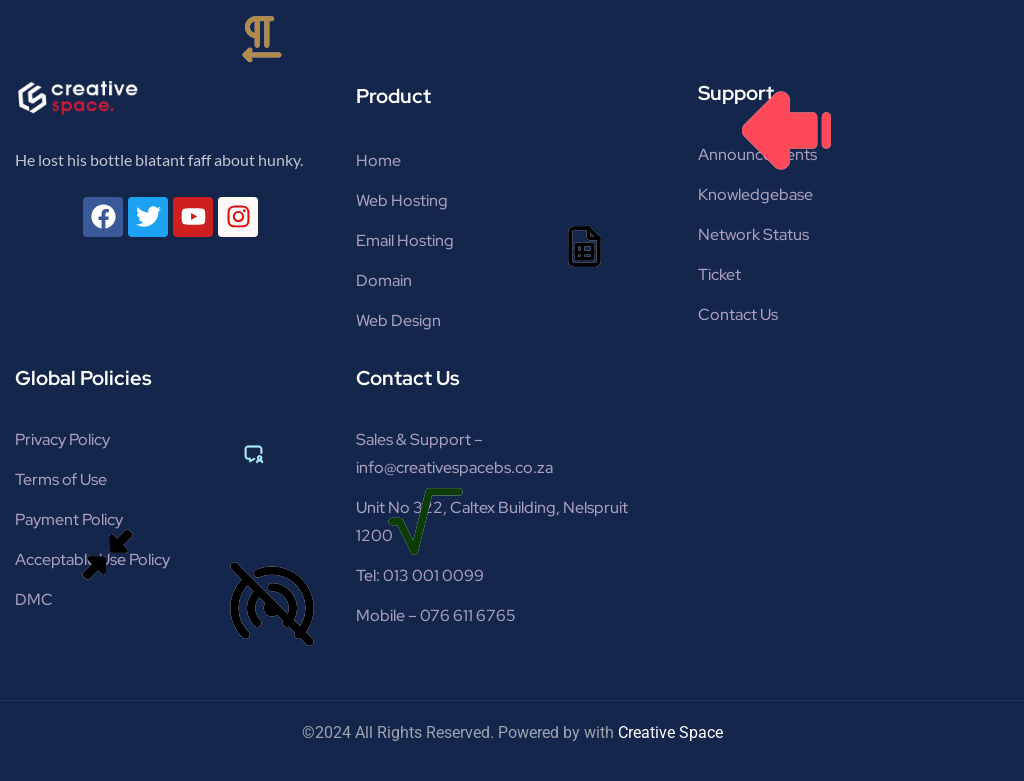  What do you see at coordinates (107, 554) in the screenshot?
I see `compress or minimize content` at bounding box center [107, 554].